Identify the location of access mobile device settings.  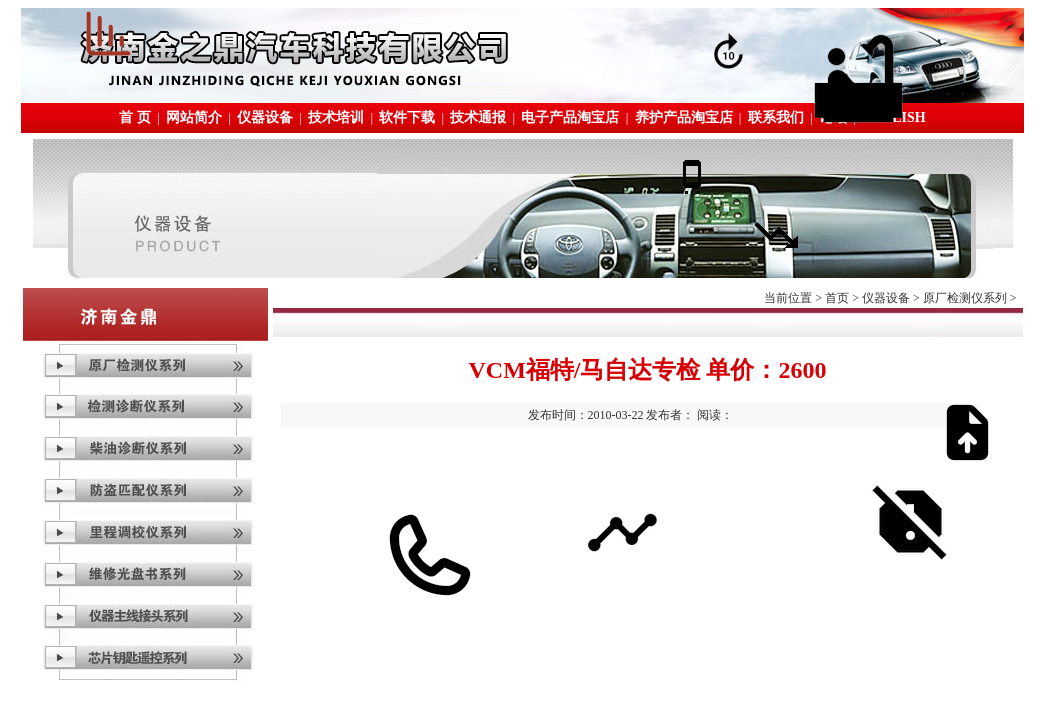
(692, 177).